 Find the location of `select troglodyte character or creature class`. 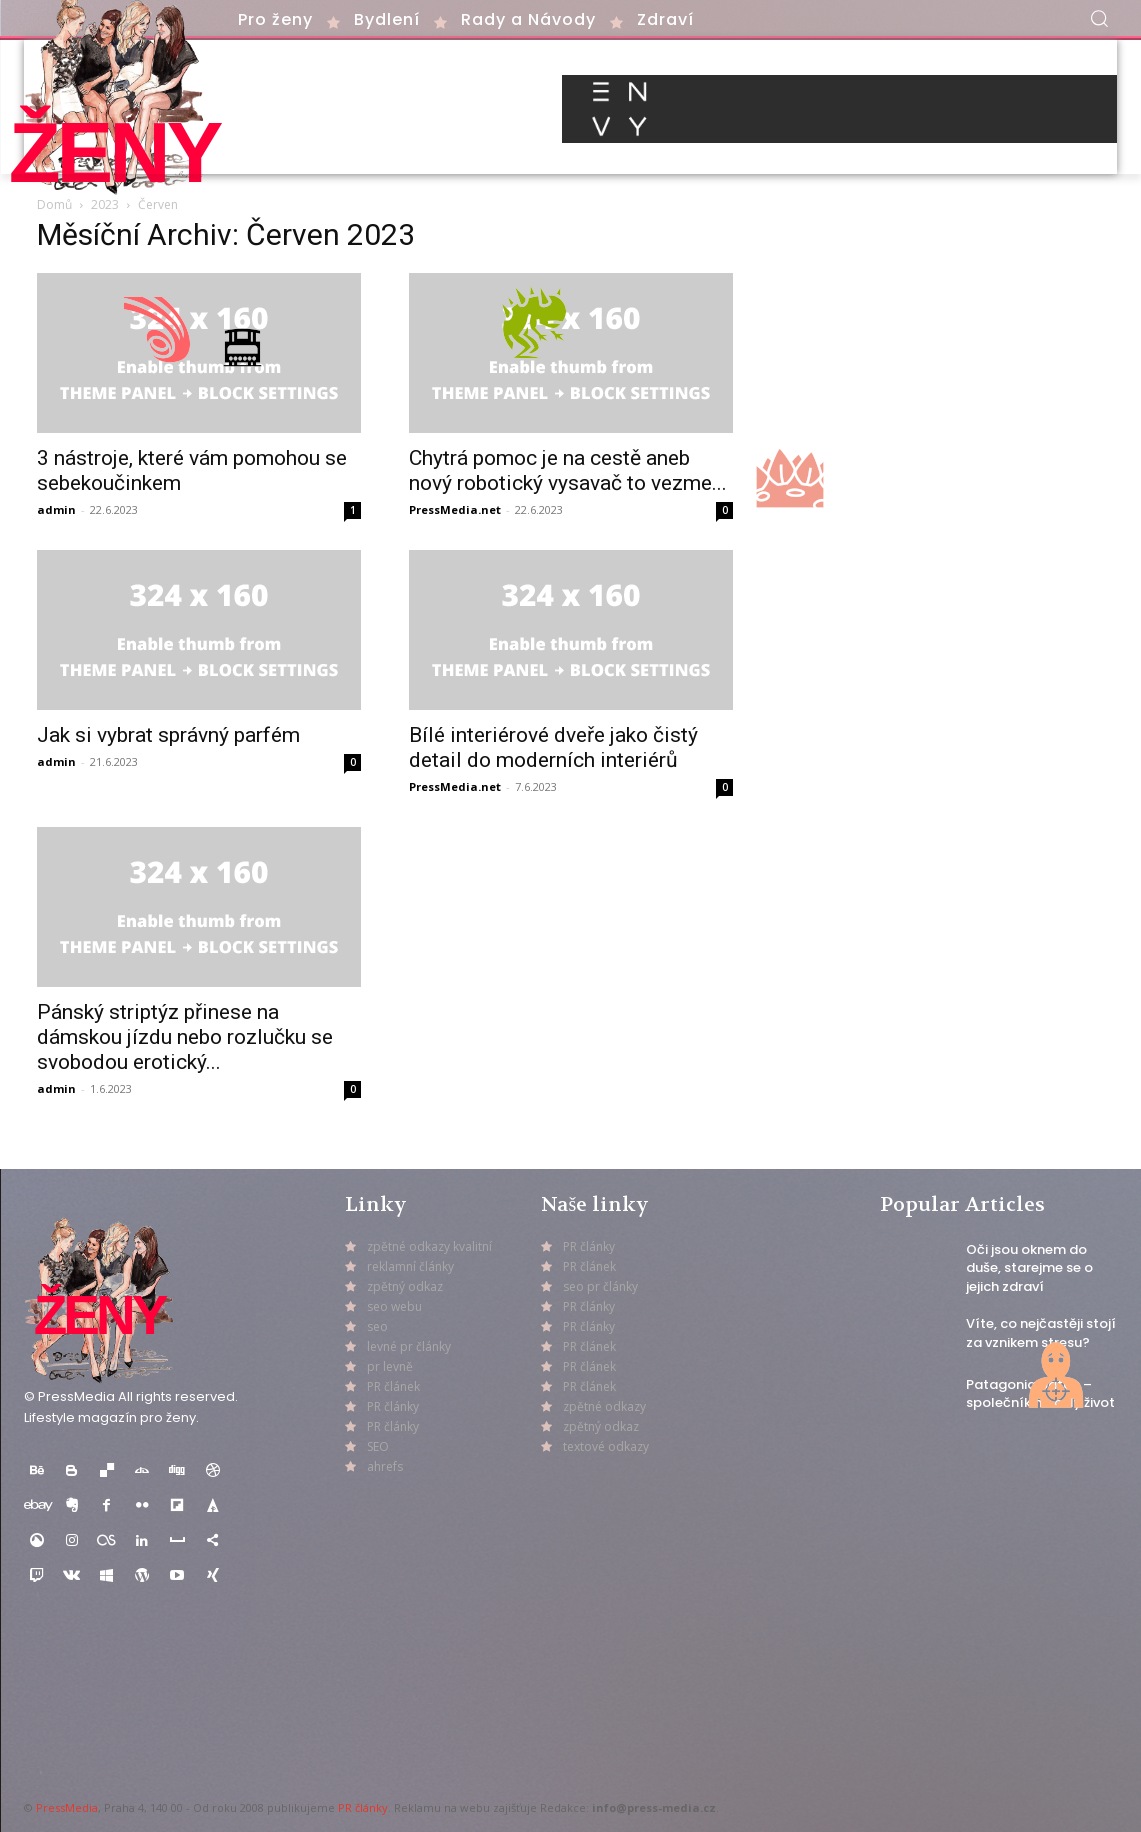

select troglodyte character or creature class is located at coordinates (534, 322).